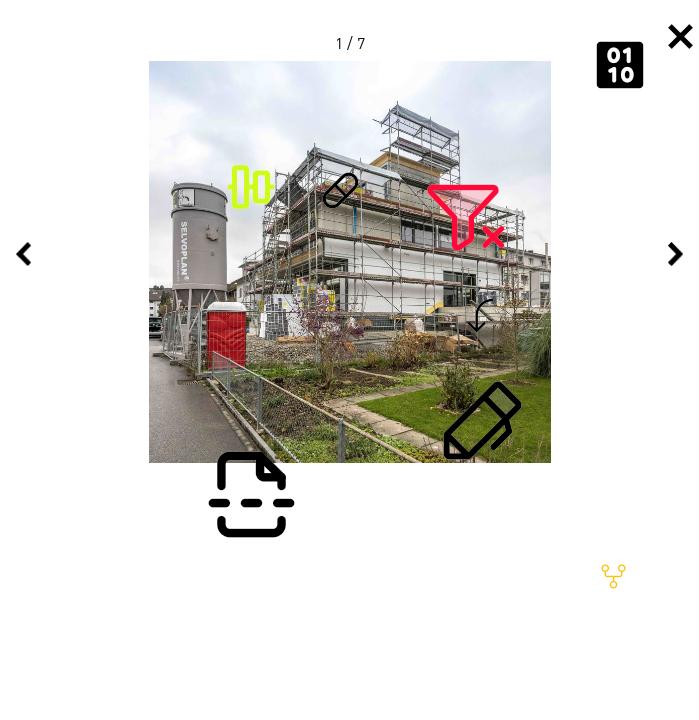  Describe the element at coordinates (620, 65) in the screenshot. I see `view binary or raw data` at that location.